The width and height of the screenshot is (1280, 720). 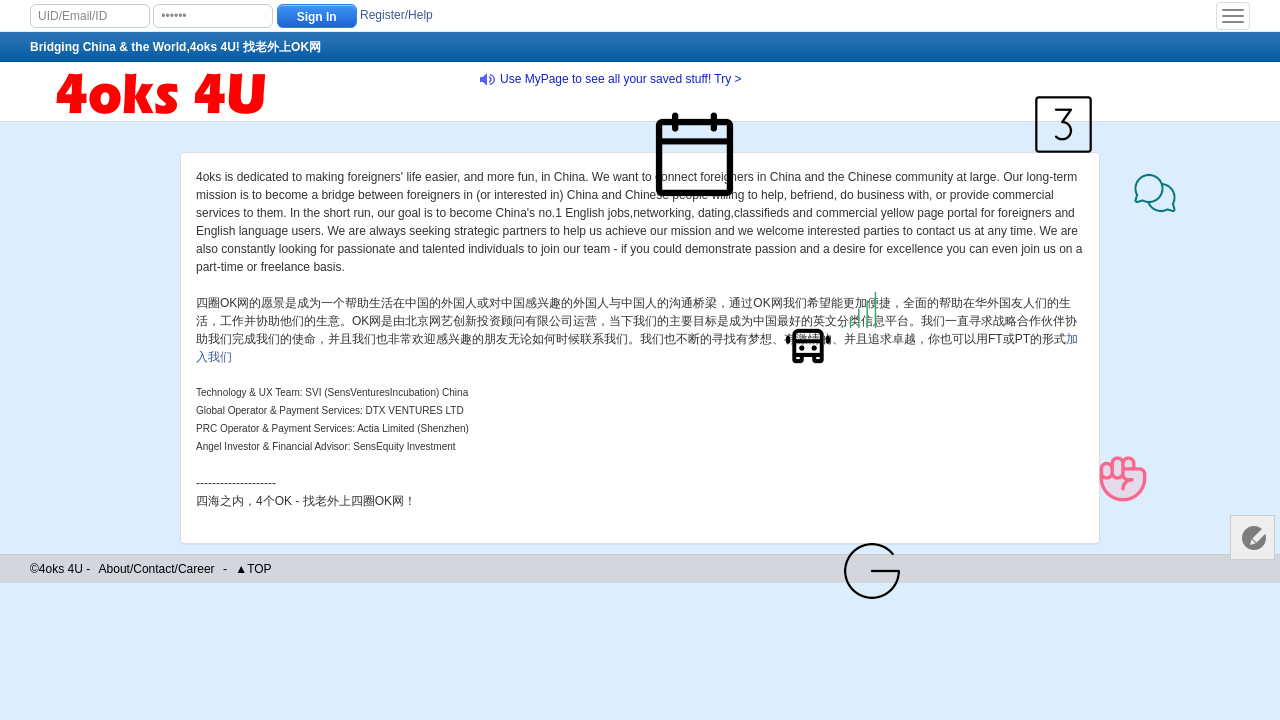 I want to click on indicates full cellular signal strength, so click(x=860, y=312).